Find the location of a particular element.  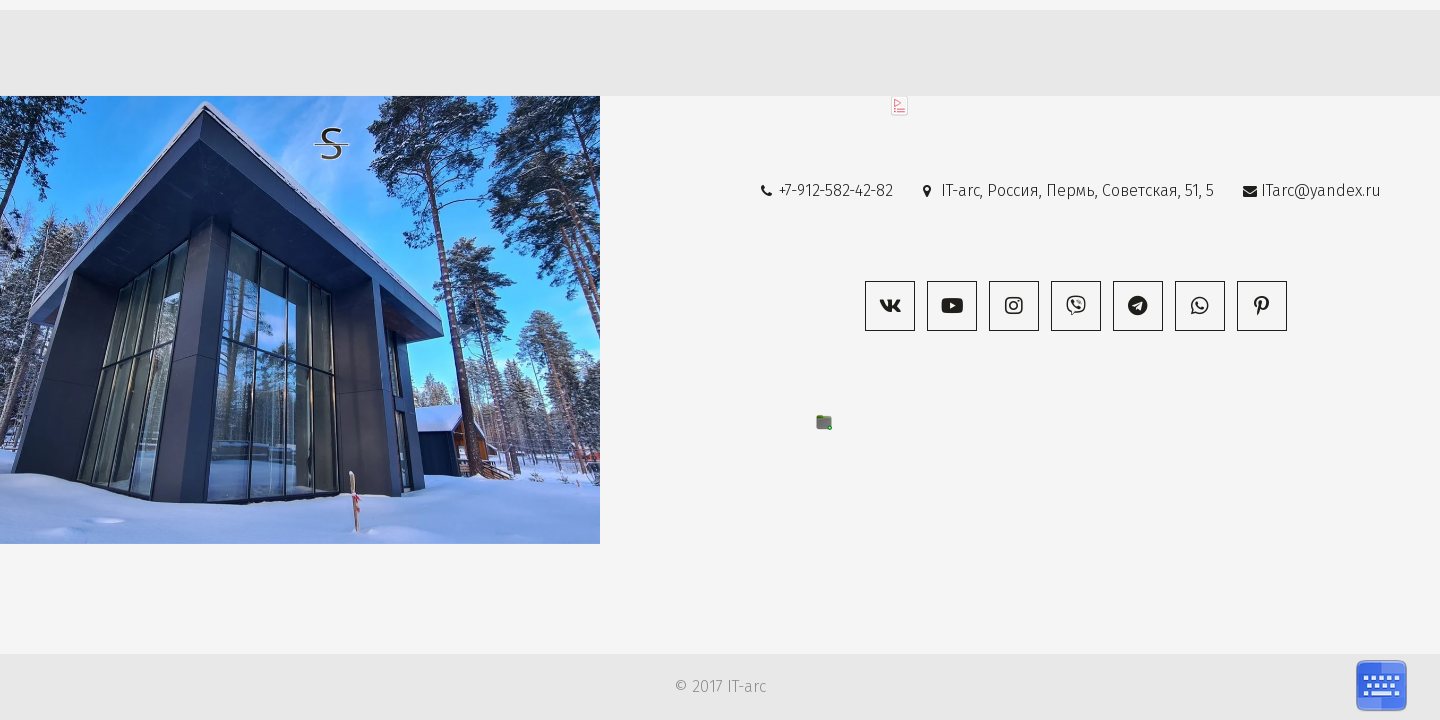

access keyboard and input method settings is located at coordinates (1381, 685).